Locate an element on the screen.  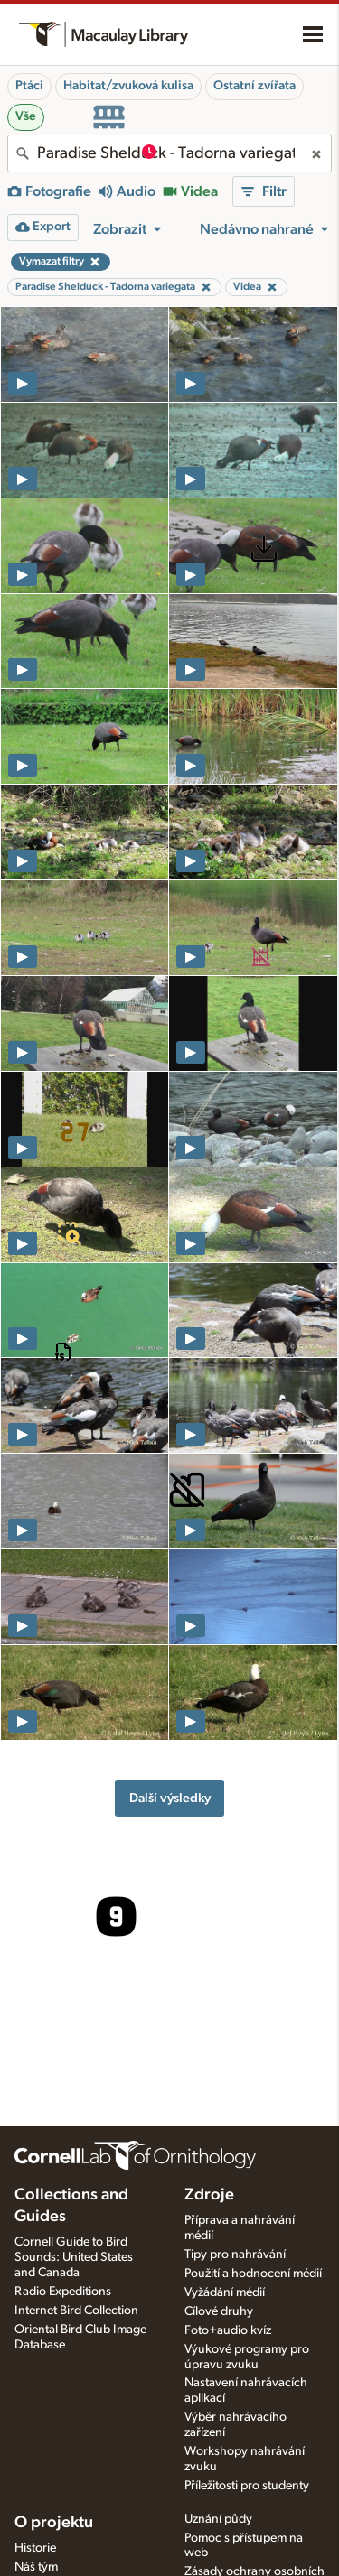
zoom in on a selected area is located at coordinates (69, 1232).